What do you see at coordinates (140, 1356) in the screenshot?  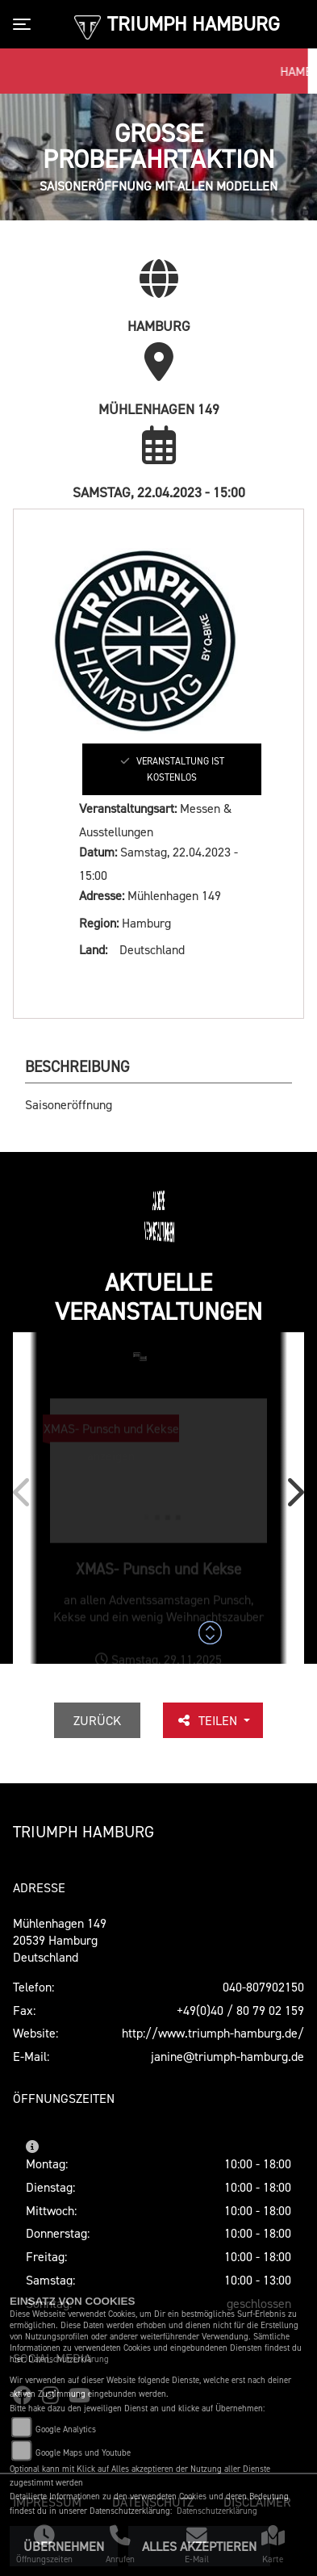 I see `toggle square wave audio signal` at bounding box center [140, 1356].